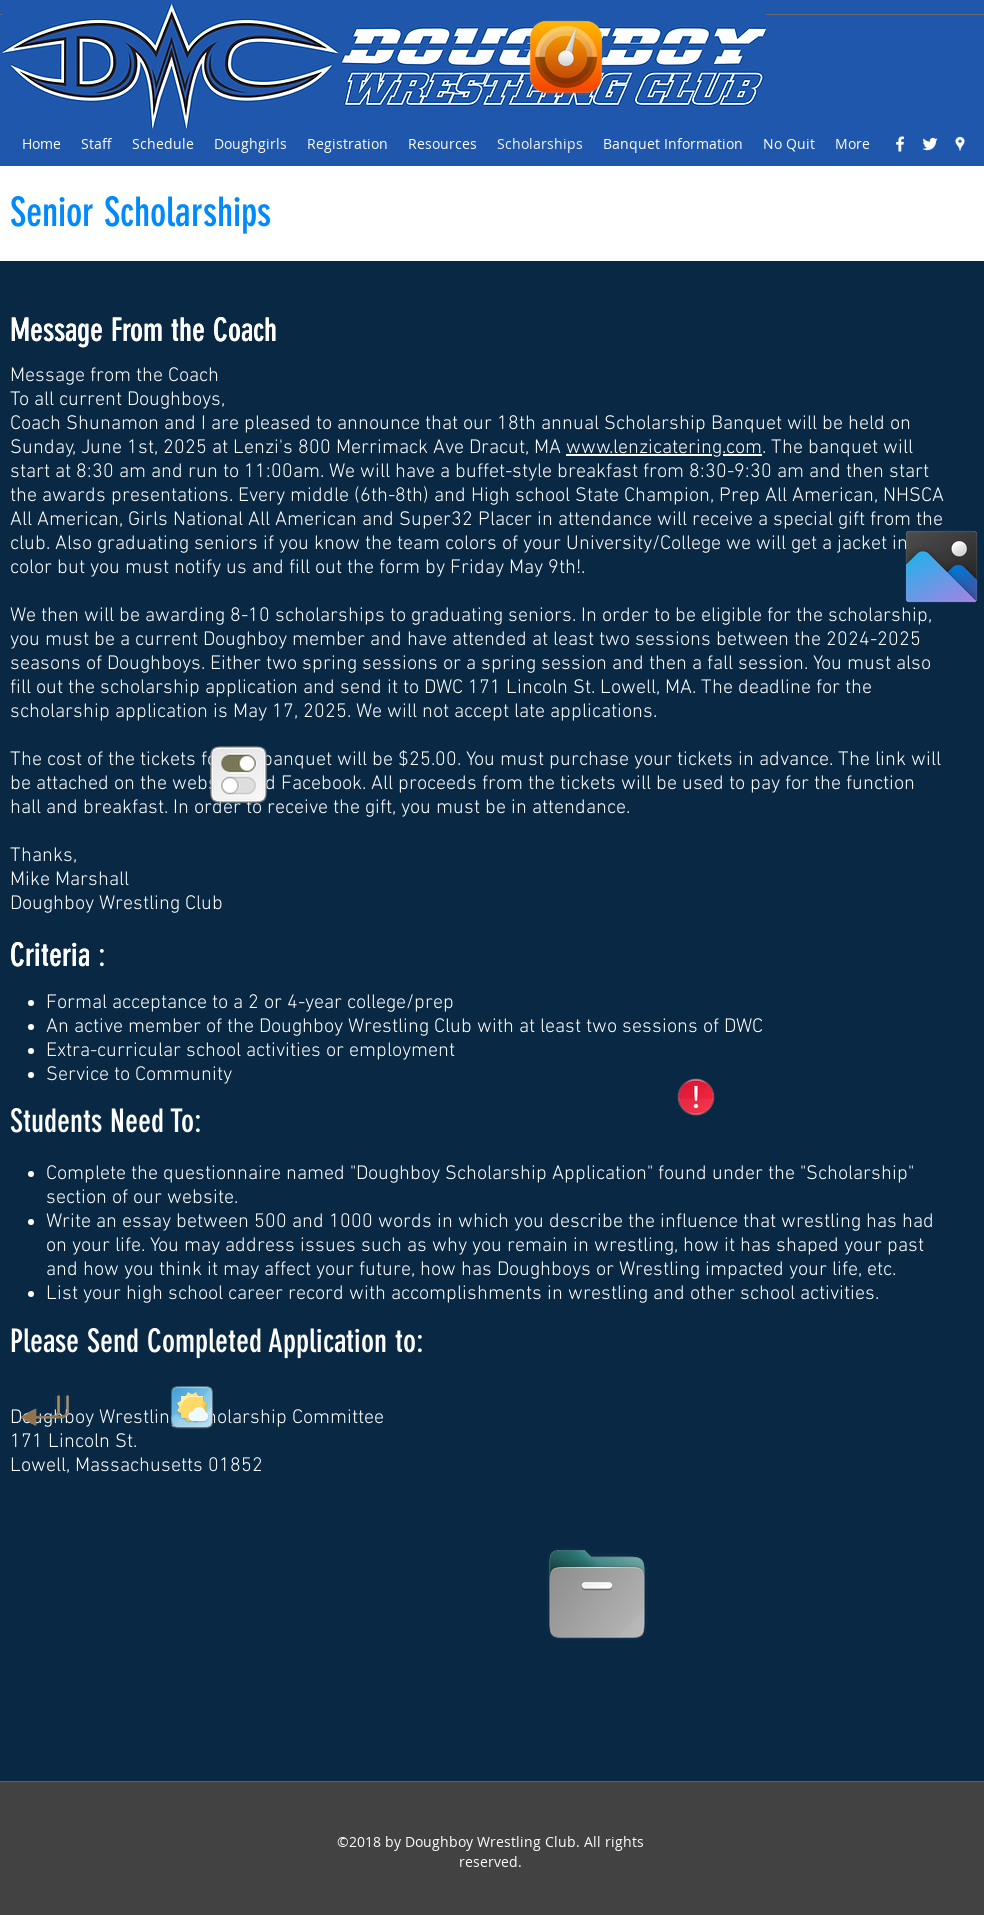 This screenshot has height=1915, width=984. Describe the element at coordinates (696, 1097) in the screenshot. I see `indicates a warning or caution state` at that location.